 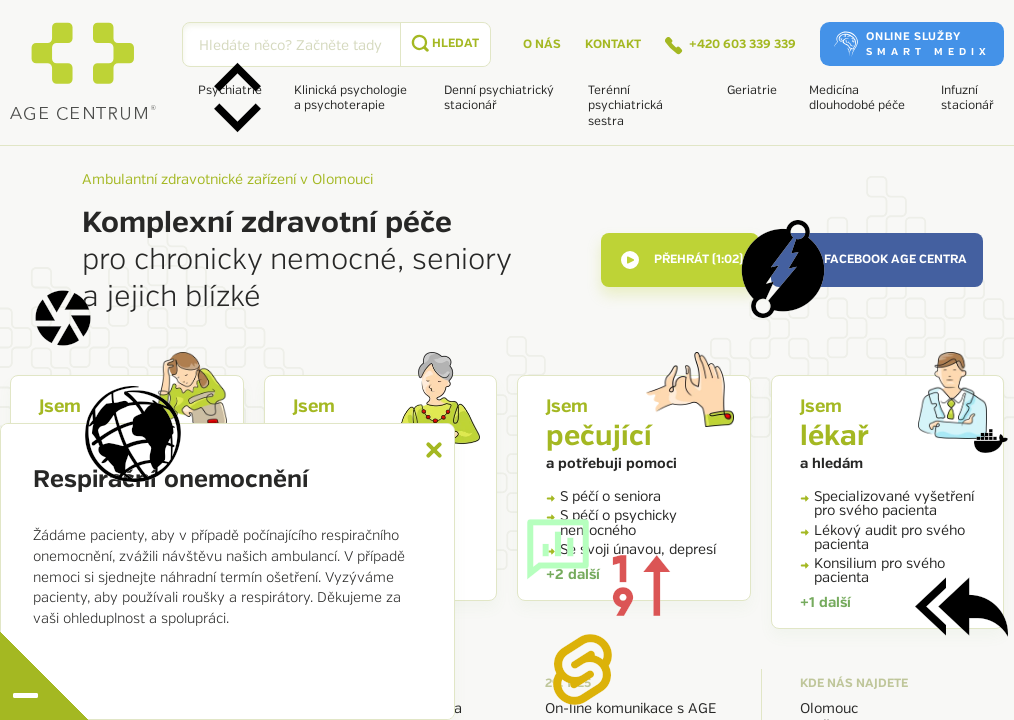 What do you see at coordinates (63, 318) in the screenshot?
I see `open camera or take a photo` at bounding box center [63, 318].